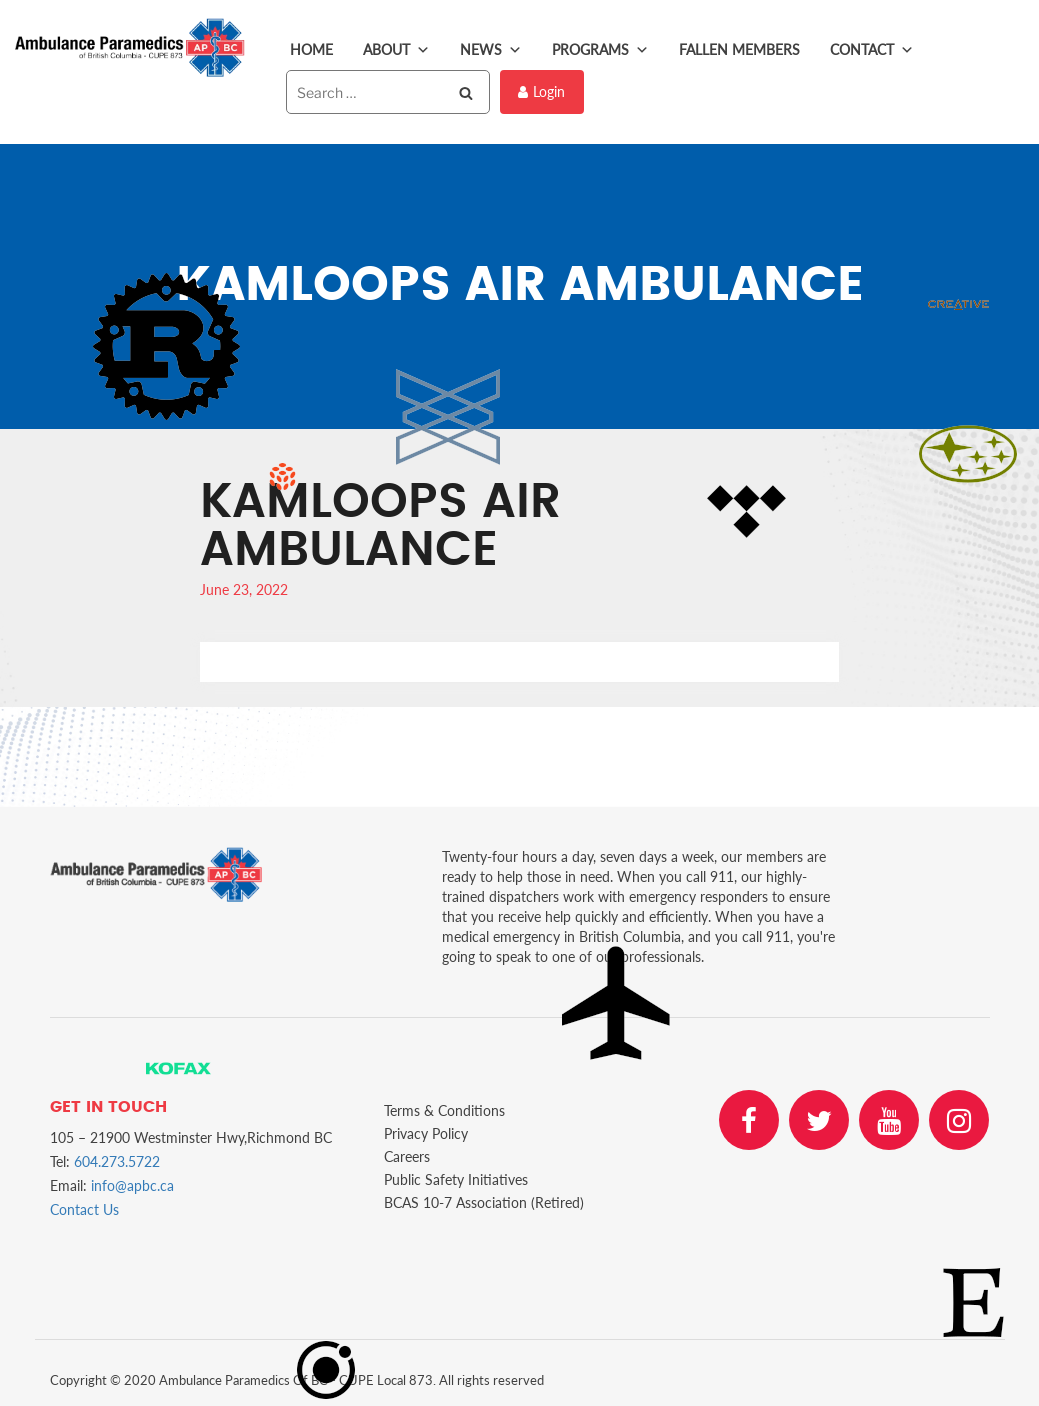 Image resolution: width=1039 pixels, height=1406 pixels. Describe the element at coordinates (282, 476) in the screenshot. I see `open pulumi infrastructure as code dashboard` at that location.